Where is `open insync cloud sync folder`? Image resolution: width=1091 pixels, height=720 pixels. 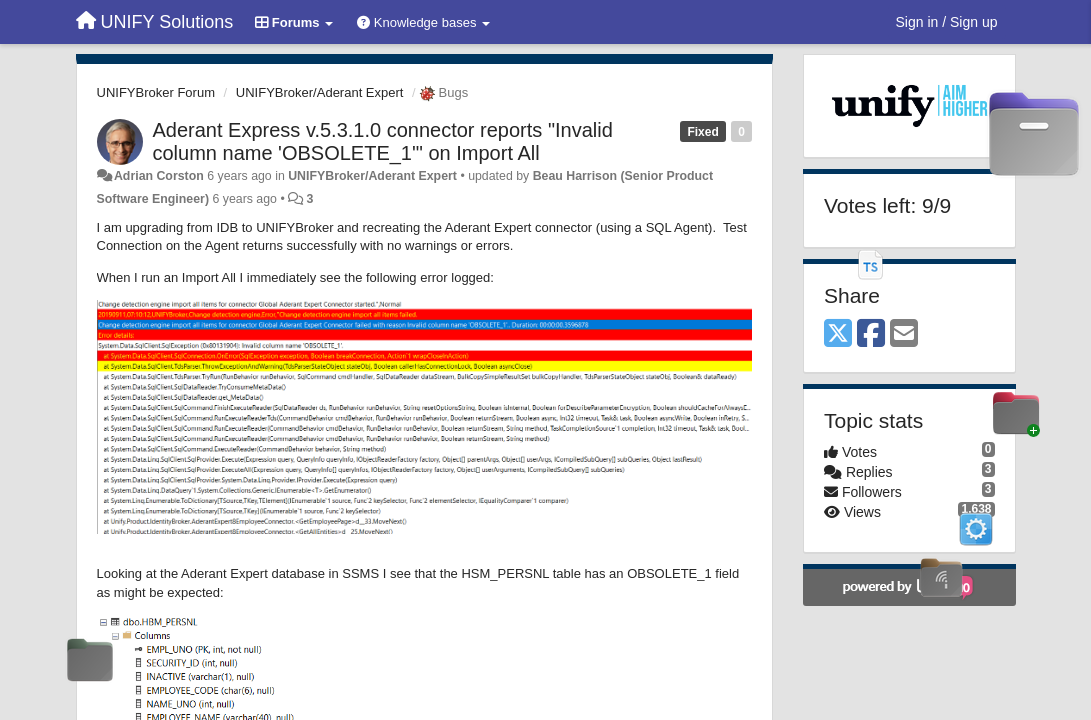
open insync cloud sync folder is located at coordinates (941, 577).